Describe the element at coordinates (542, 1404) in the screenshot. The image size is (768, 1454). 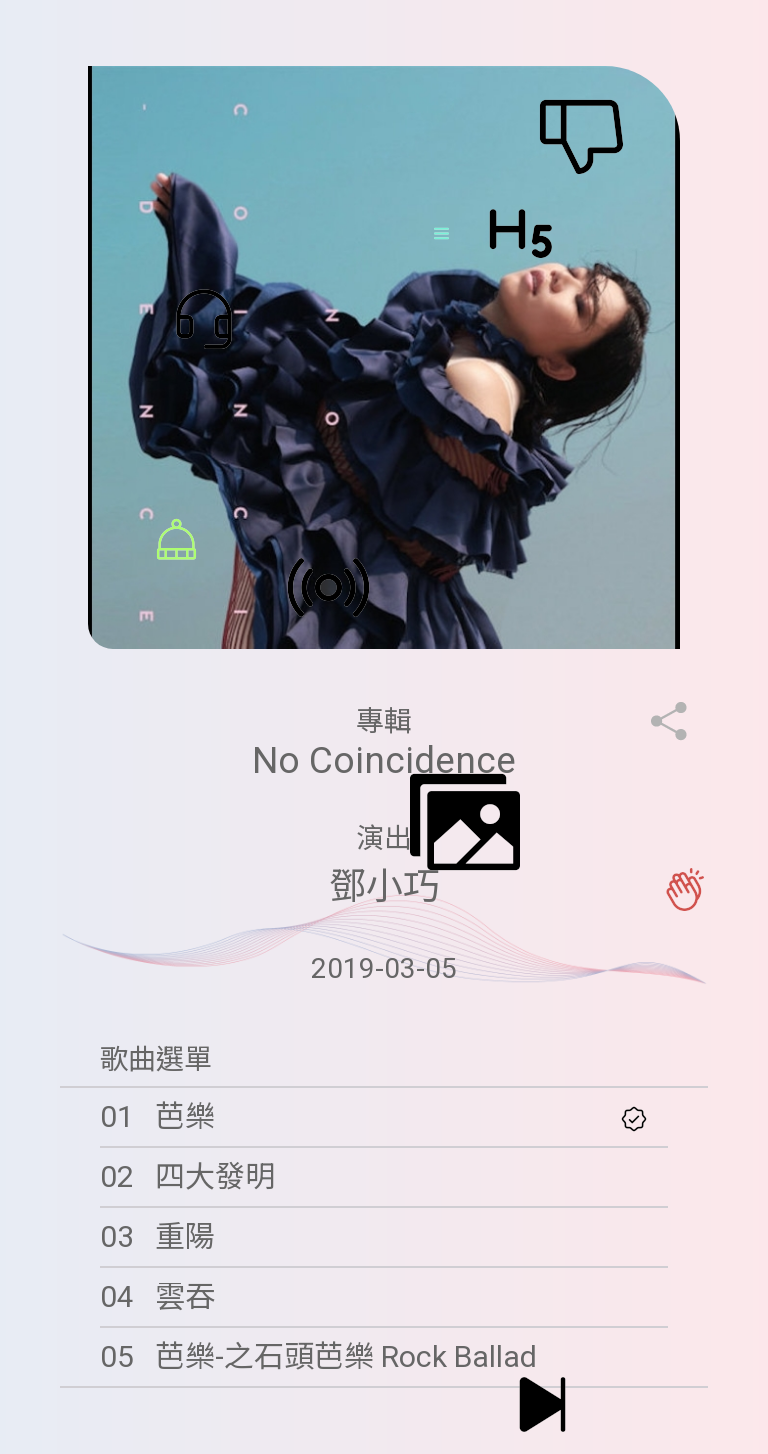
I see `skip to the next track` at that location.